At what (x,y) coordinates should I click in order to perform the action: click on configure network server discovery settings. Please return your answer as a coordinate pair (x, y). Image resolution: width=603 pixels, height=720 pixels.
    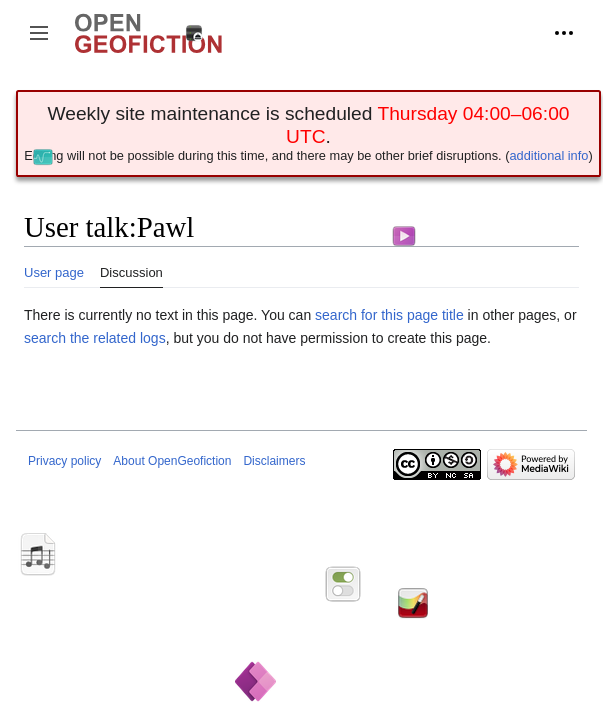
    Looking at the image, I should click on (194, 33).